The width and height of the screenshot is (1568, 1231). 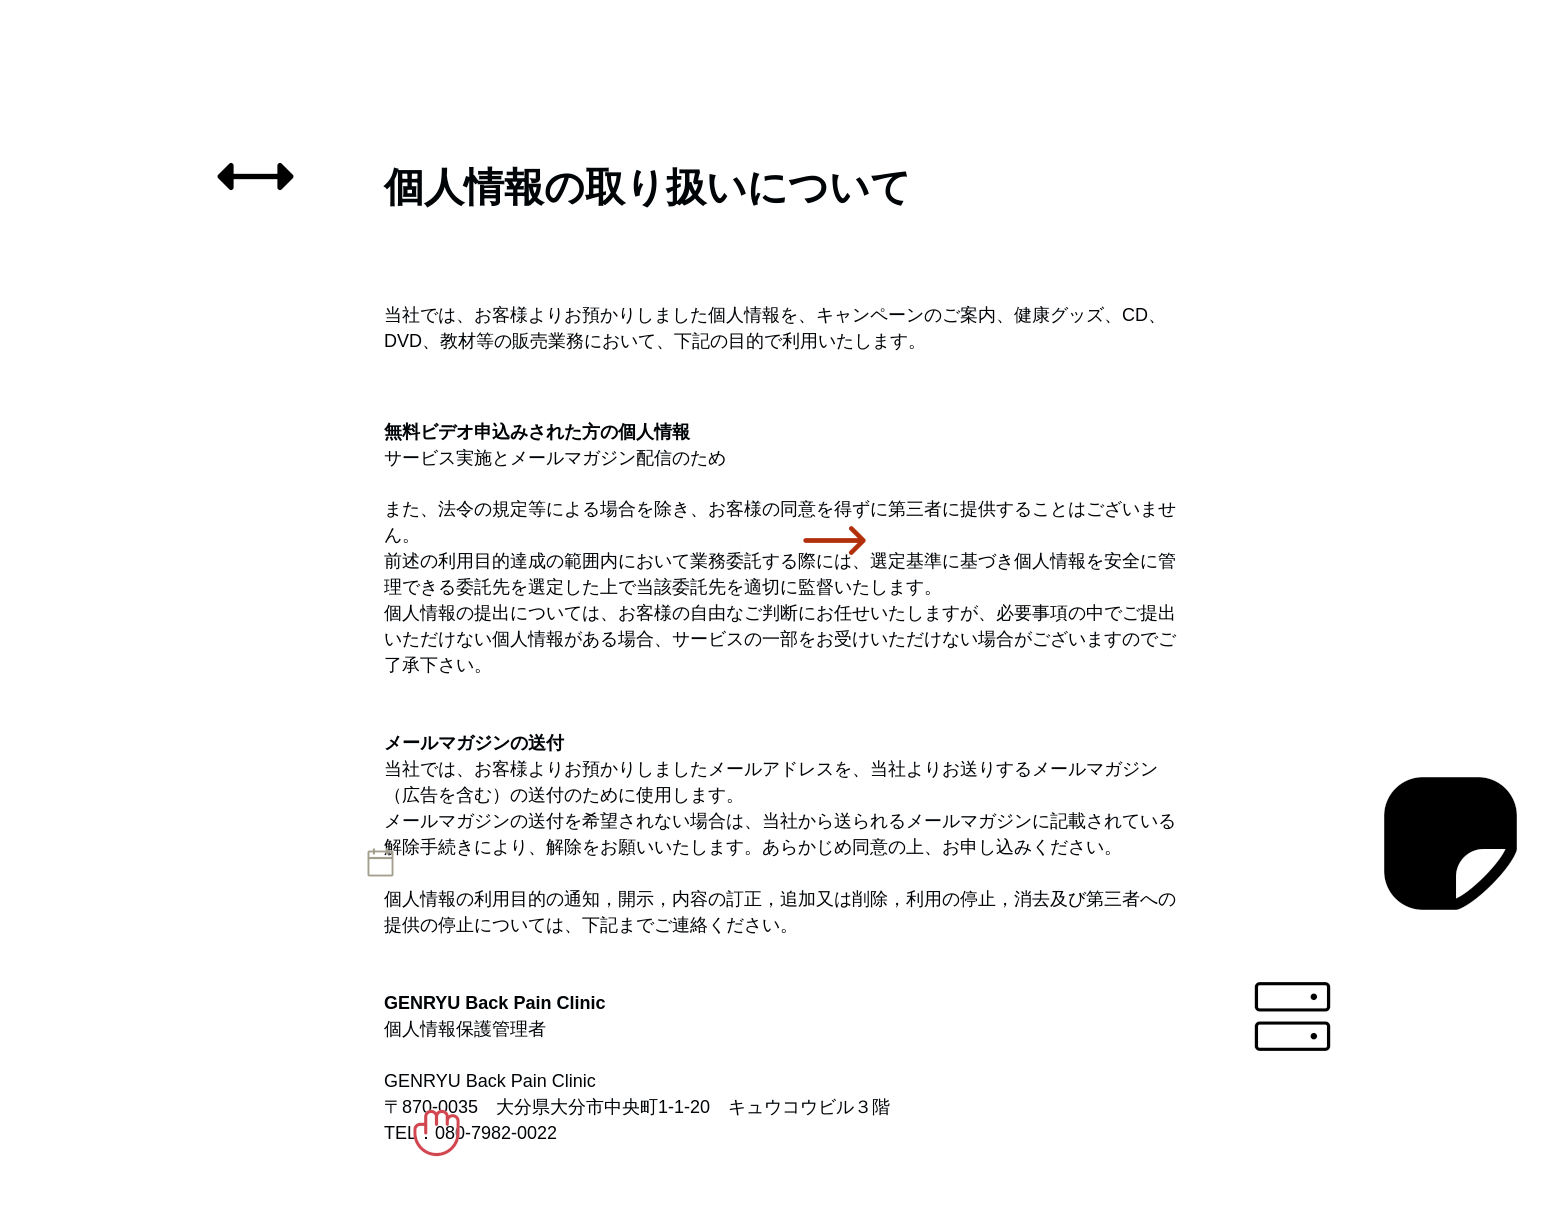 What do you see at coordinates (1292, 1016) in the screenshot?
I see `access storage or server settings` at bounding box center [1292, 1016].